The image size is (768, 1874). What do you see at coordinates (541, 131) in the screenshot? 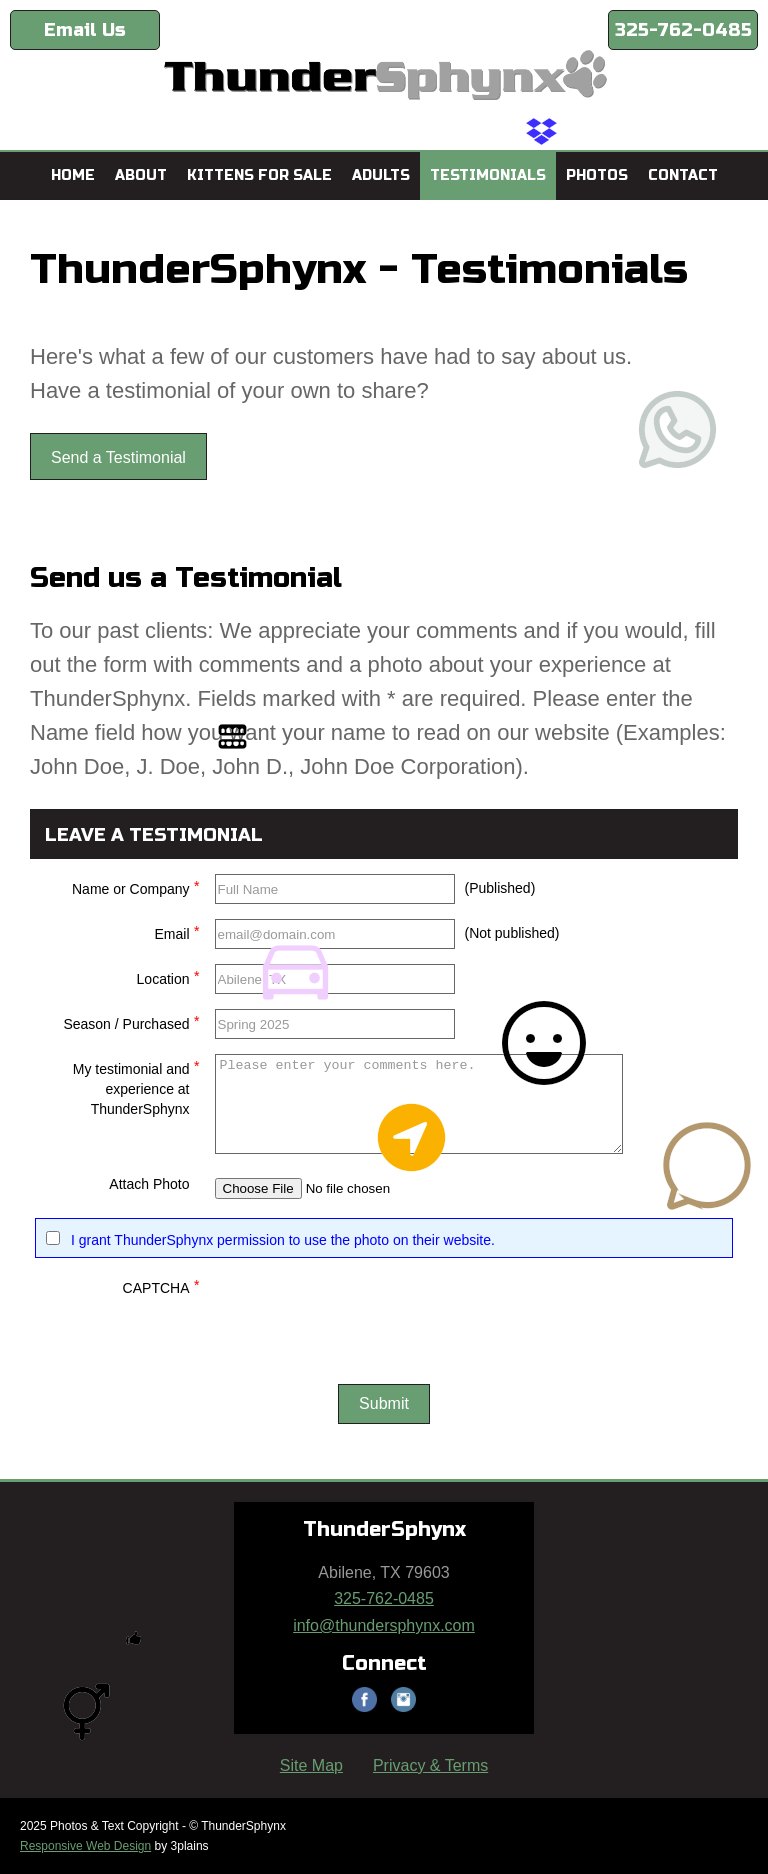
I see `open Dropbox cloud storage` at bounding box center [541, 131].